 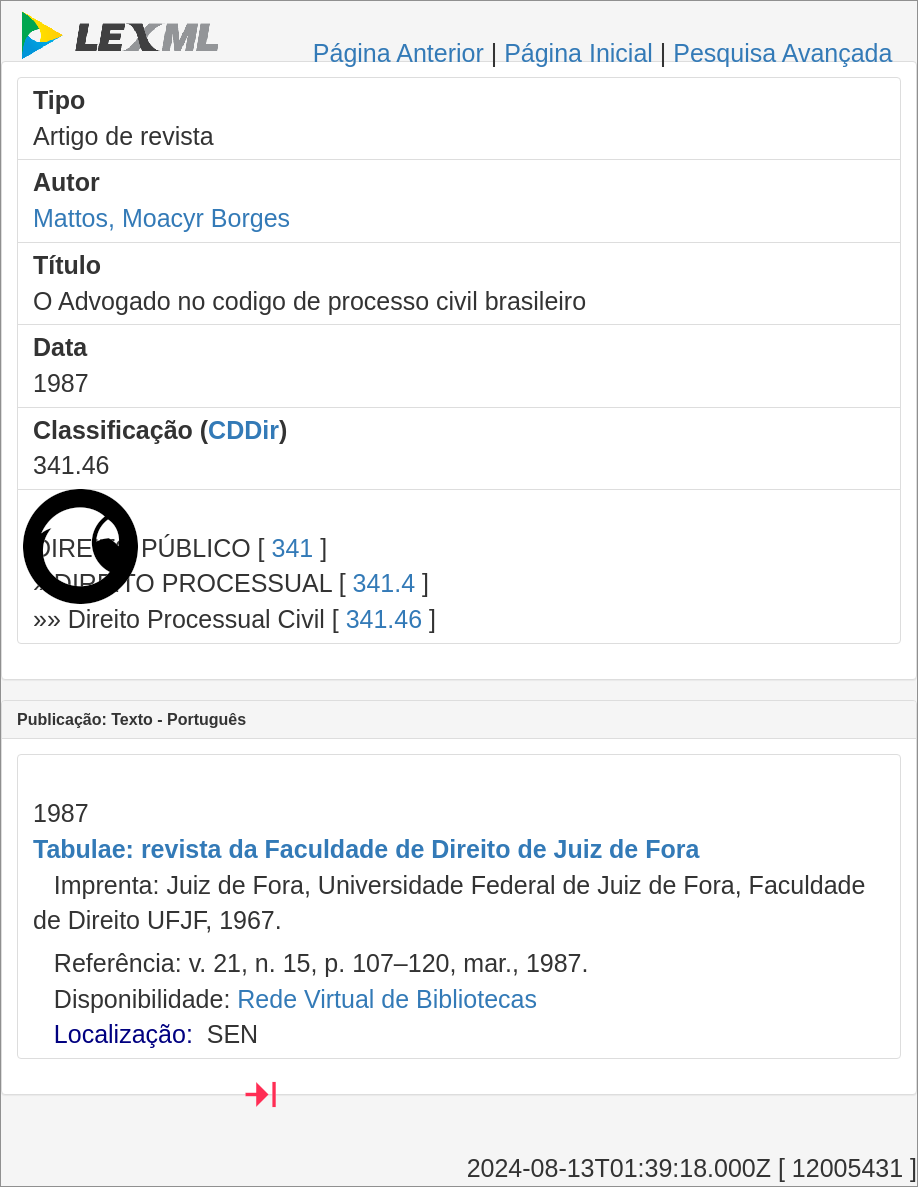 I want to click on eagle app logo, so click(x=80, y=546).